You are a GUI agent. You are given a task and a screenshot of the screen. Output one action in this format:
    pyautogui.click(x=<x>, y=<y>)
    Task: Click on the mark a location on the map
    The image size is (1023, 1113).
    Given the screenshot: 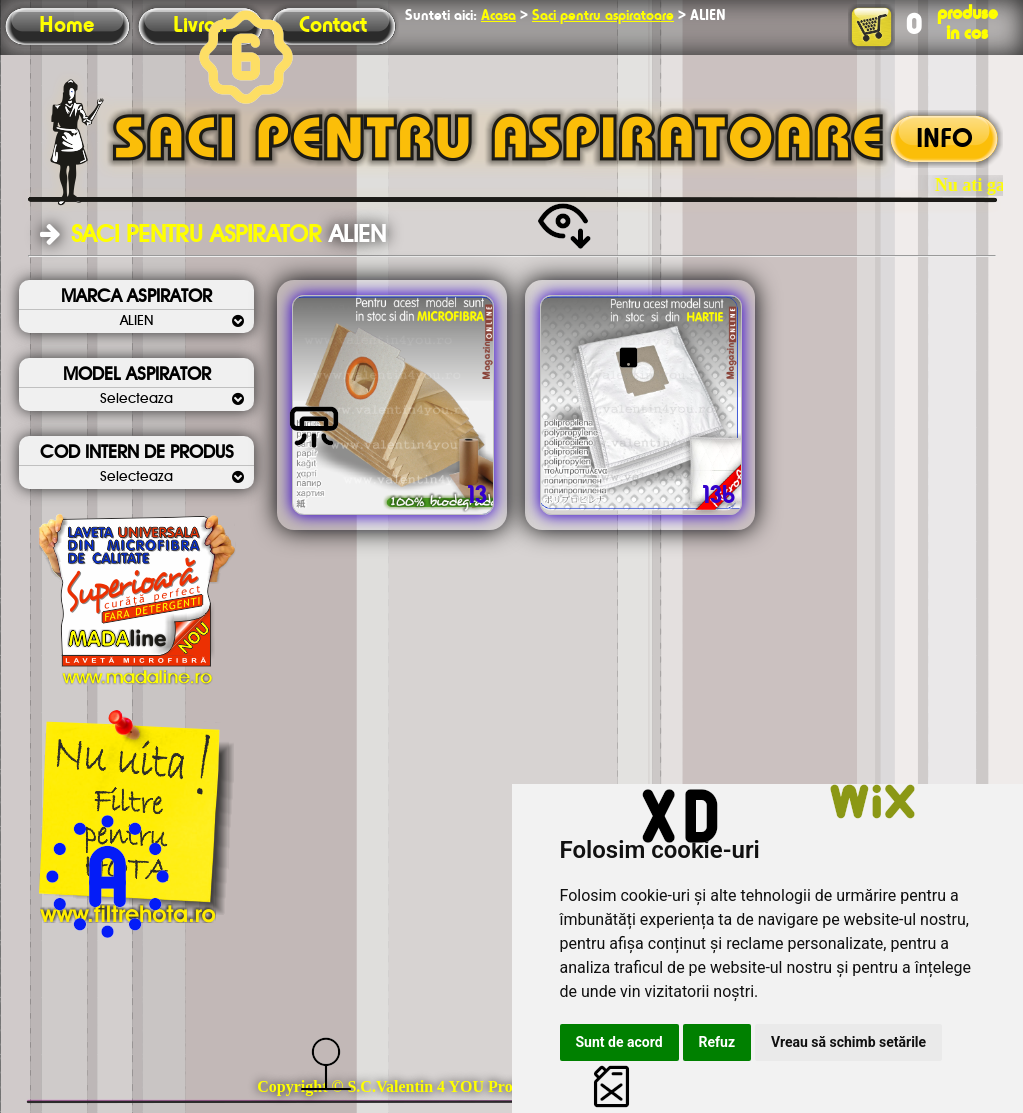 What is the action you would take?
    pyautogui.click(x=326, y=1065)
    